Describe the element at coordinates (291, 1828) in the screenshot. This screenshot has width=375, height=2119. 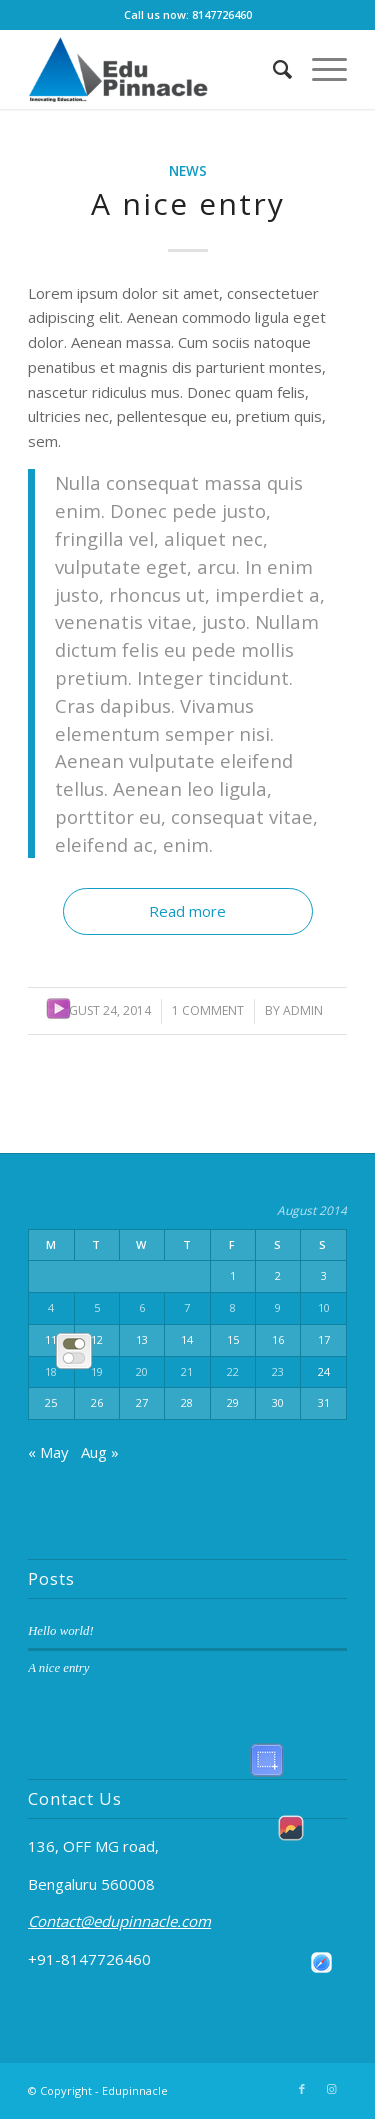
I see `open koko photo gallery app` at that location.